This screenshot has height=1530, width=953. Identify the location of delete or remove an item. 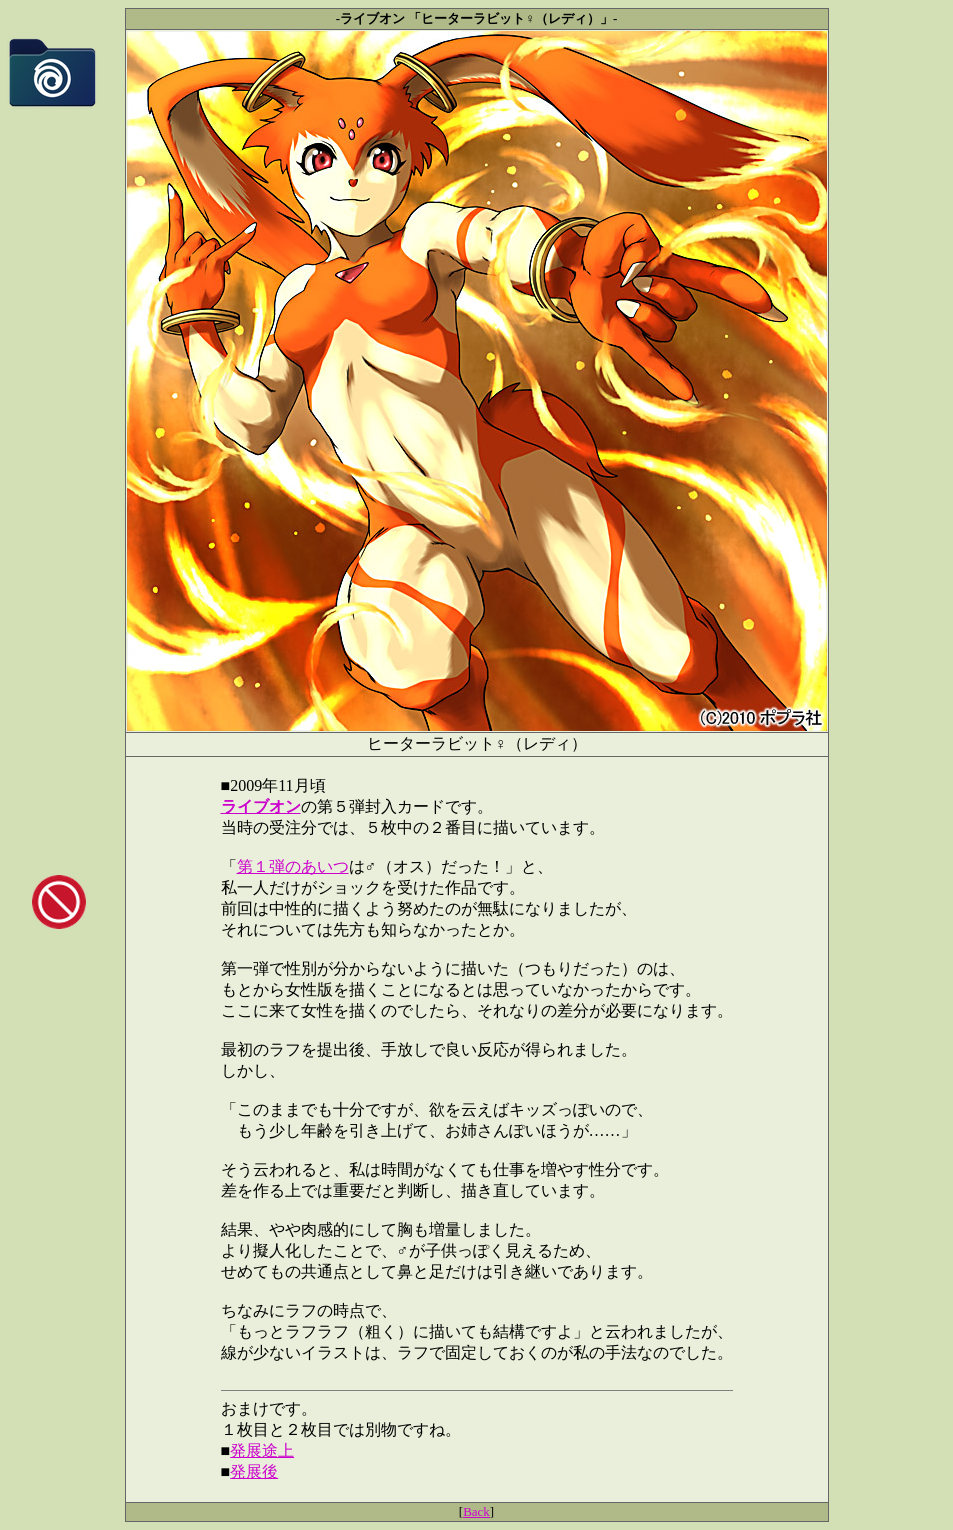
(59, 902).